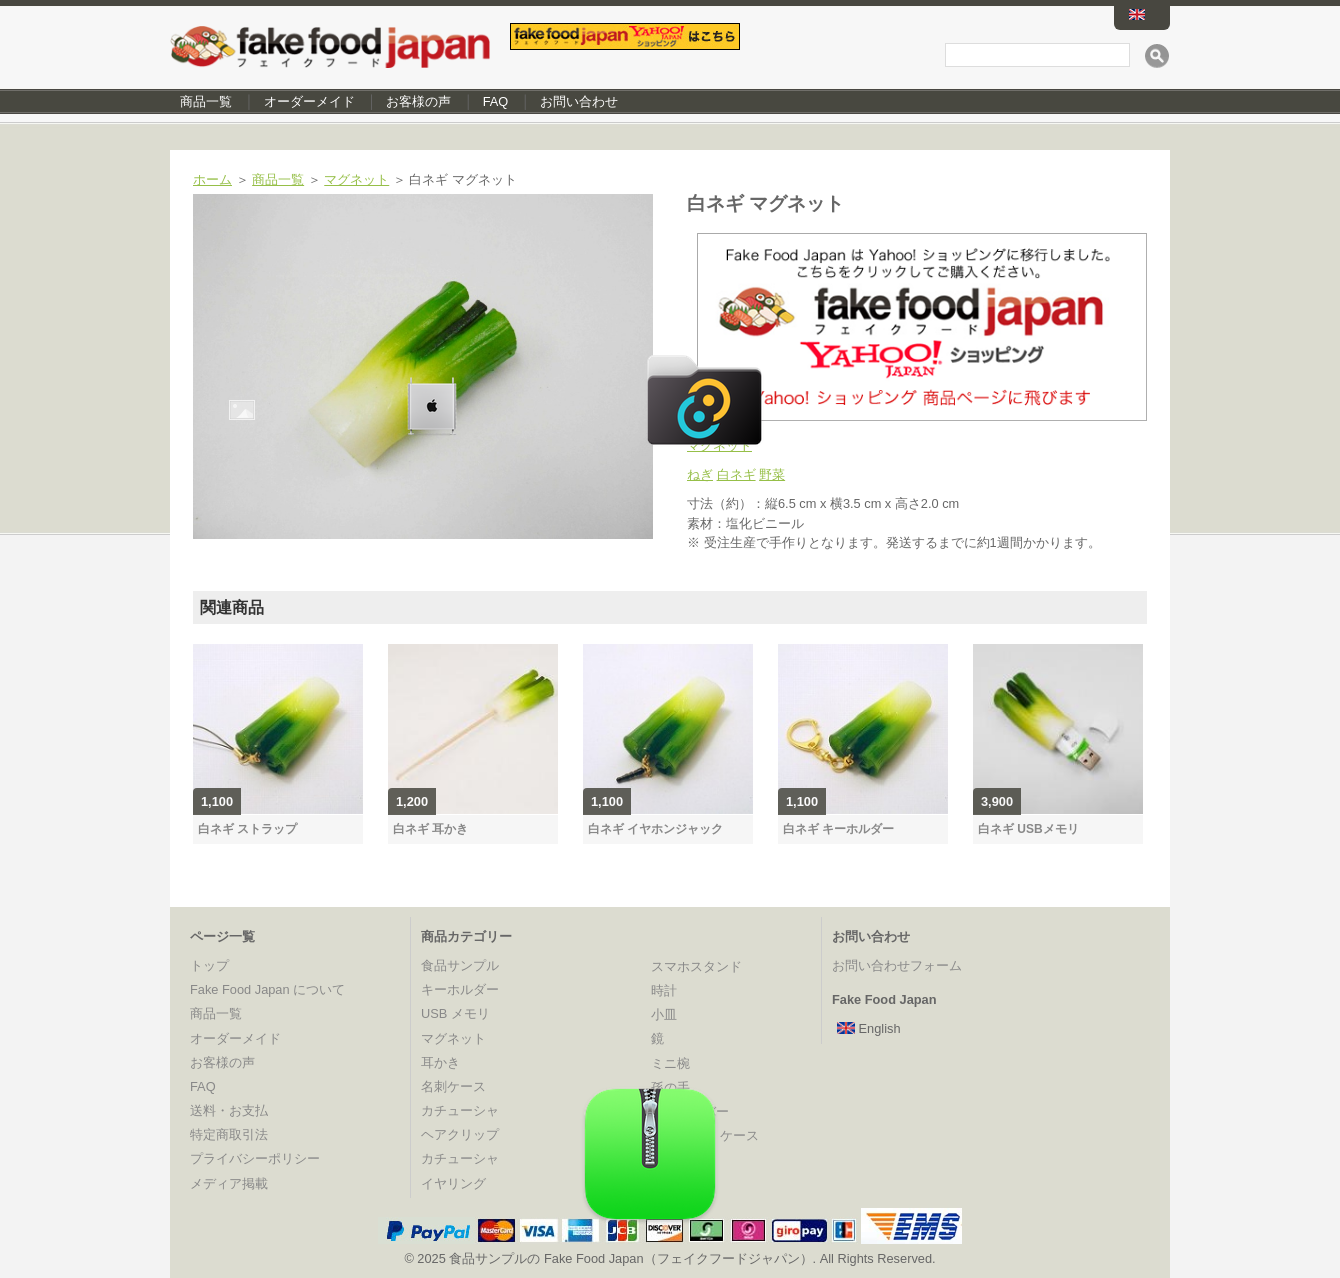 The width and height of the screenshot is (1340, 1278). I want to click on open archive utility to compress or extract files, so click(650, 1154).